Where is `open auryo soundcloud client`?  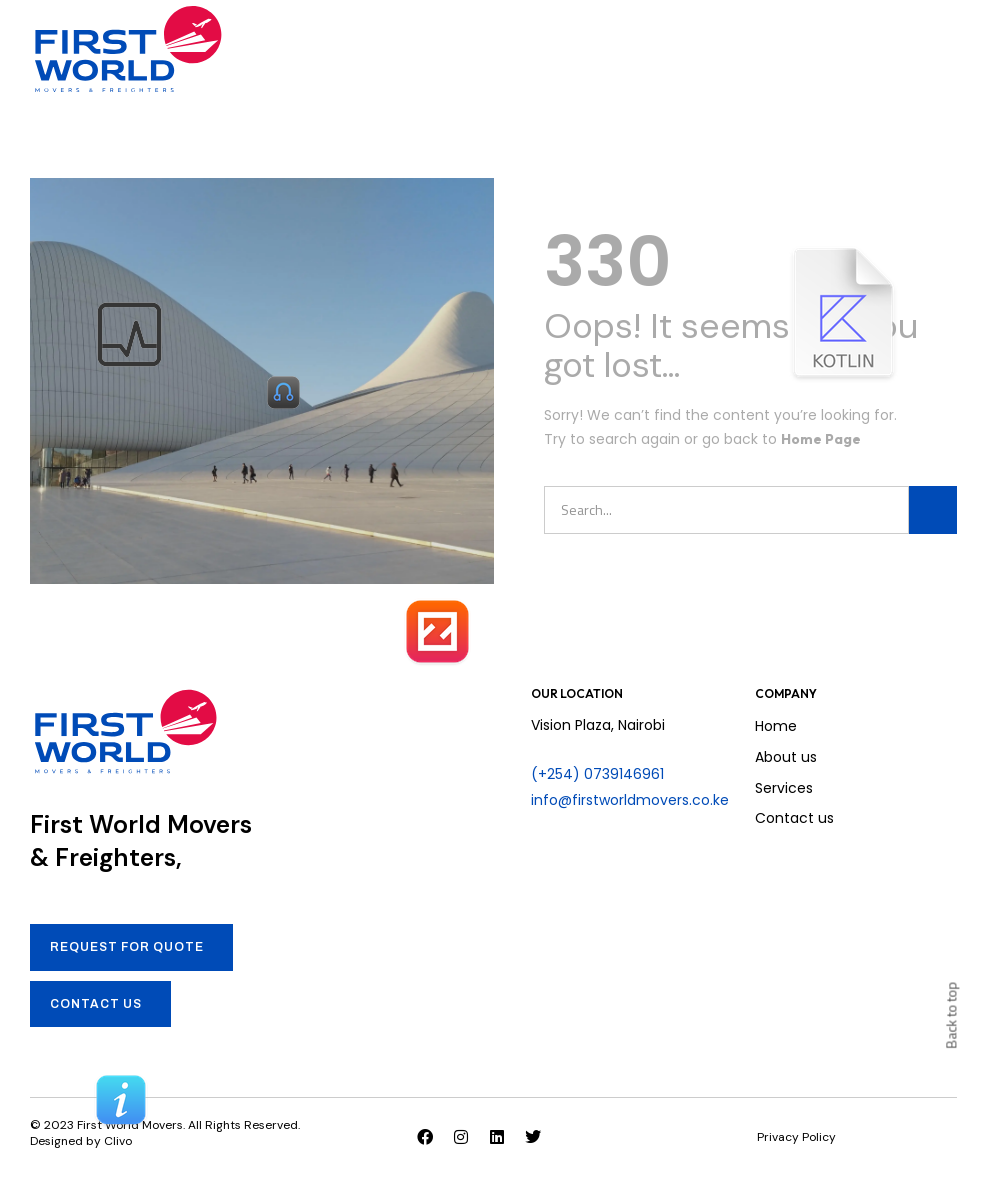
open auryo soundcloud client is located at coordinates (283, 392).